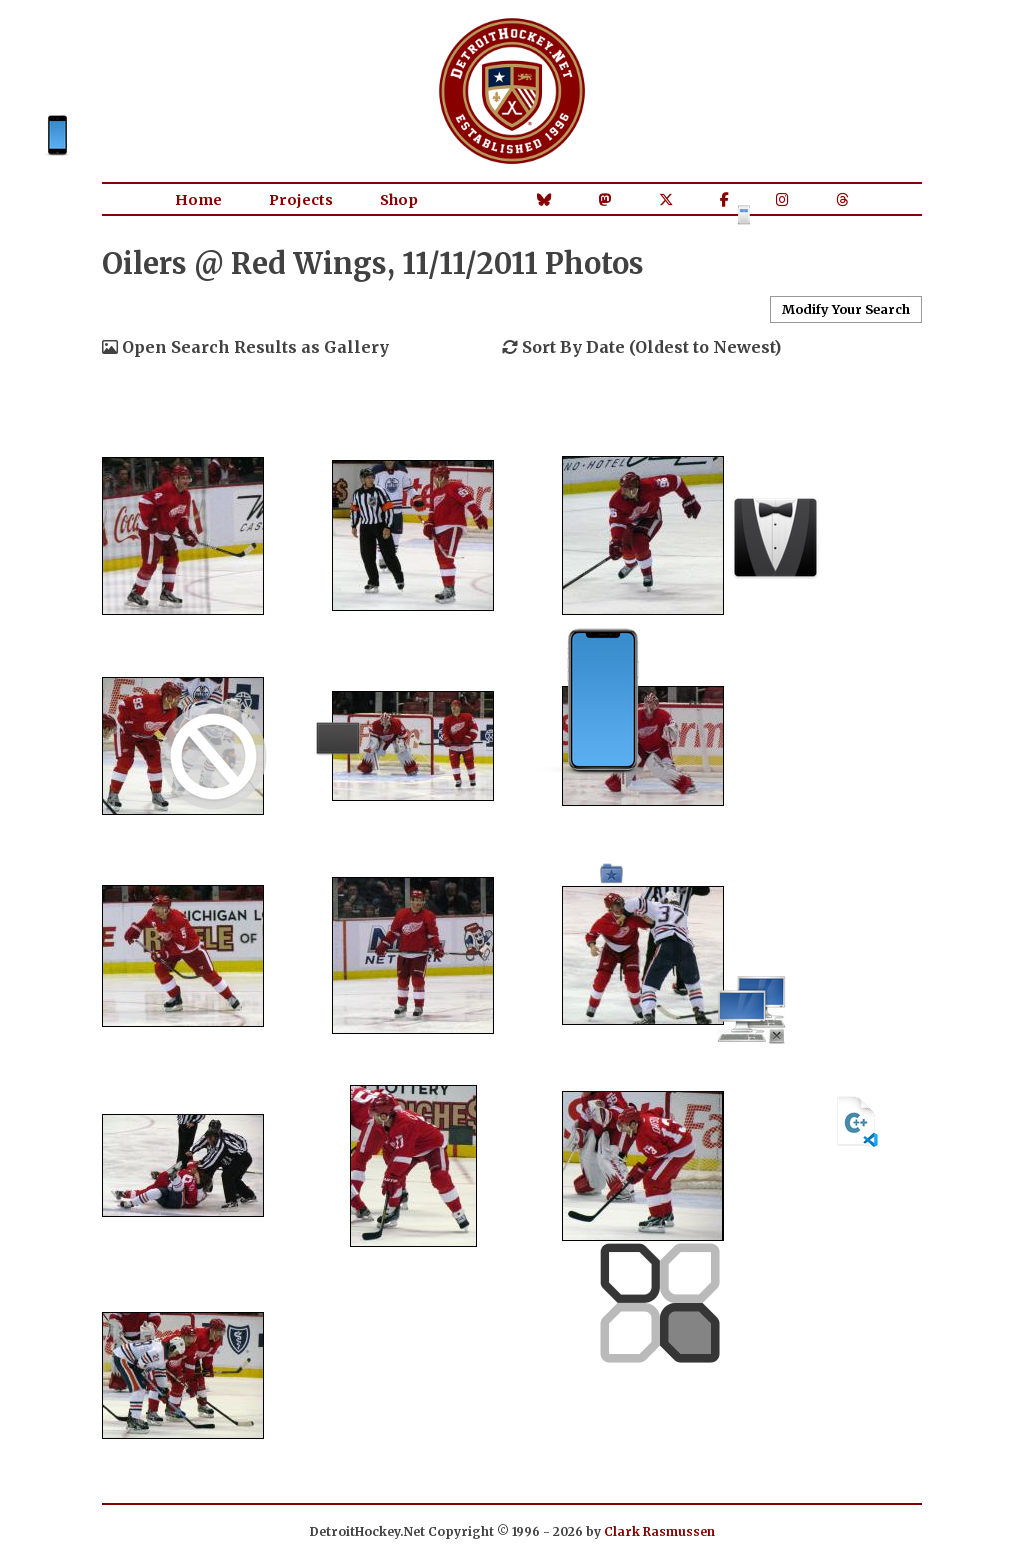  What do you see at coordinates (751, 1009) in the screenshot?
I see `indicates no network connection available` at bounding box center [751, 1009].